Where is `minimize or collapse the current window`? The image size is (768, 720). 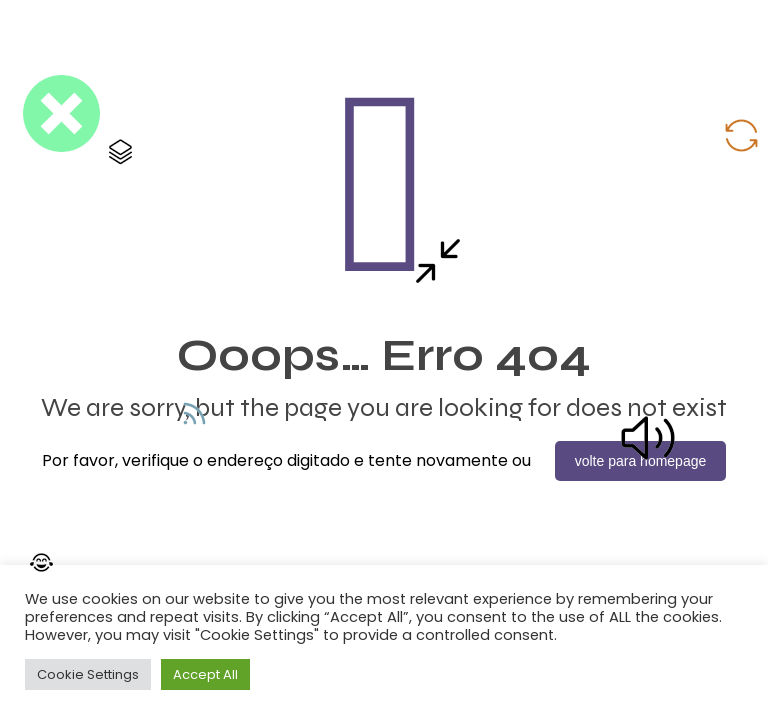 minimize or collapse the current window is located at coordinates (438, 261).